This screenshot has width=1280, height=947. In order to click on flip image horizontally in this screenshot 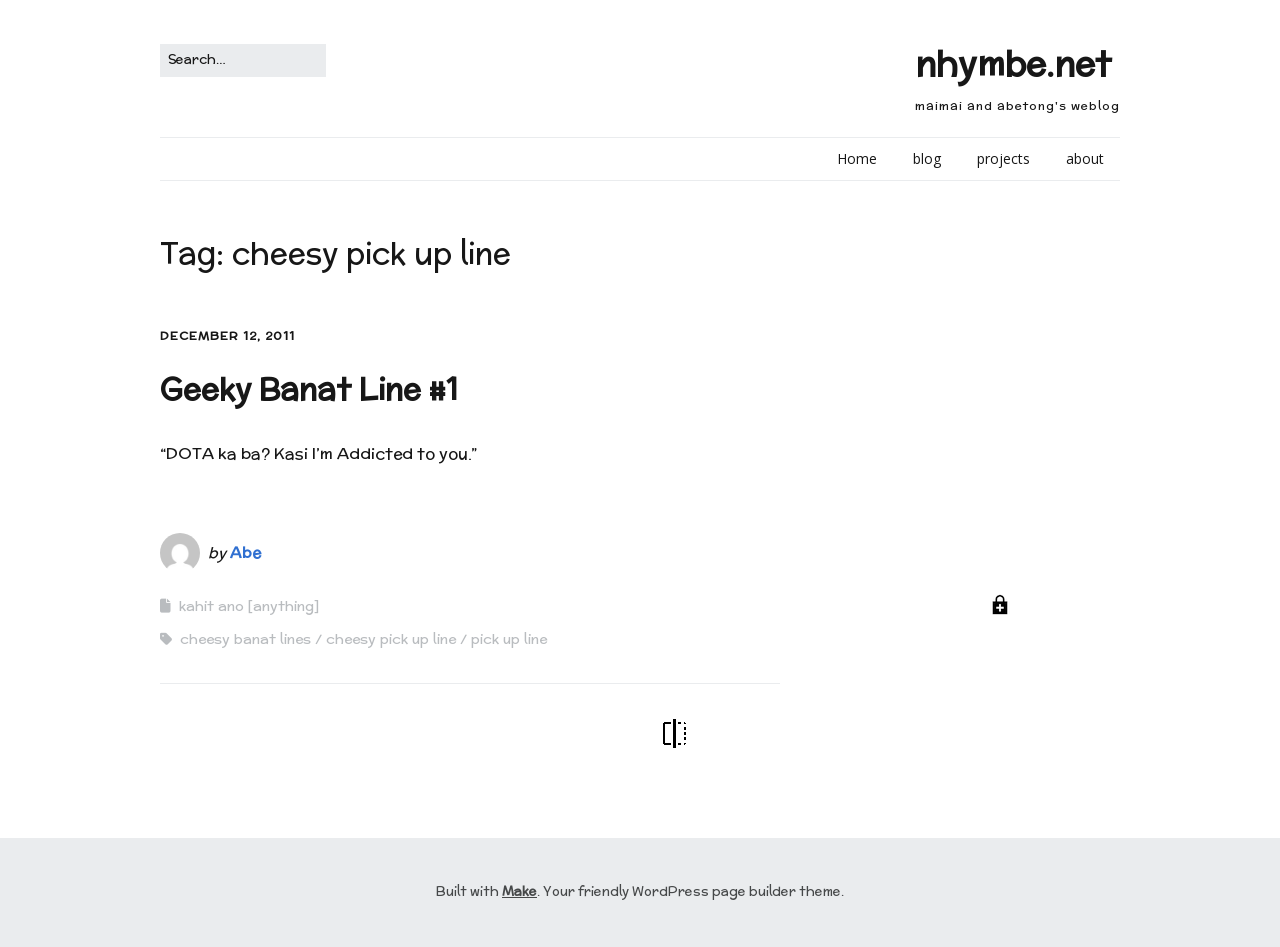, I will do `click(674, 733)`.